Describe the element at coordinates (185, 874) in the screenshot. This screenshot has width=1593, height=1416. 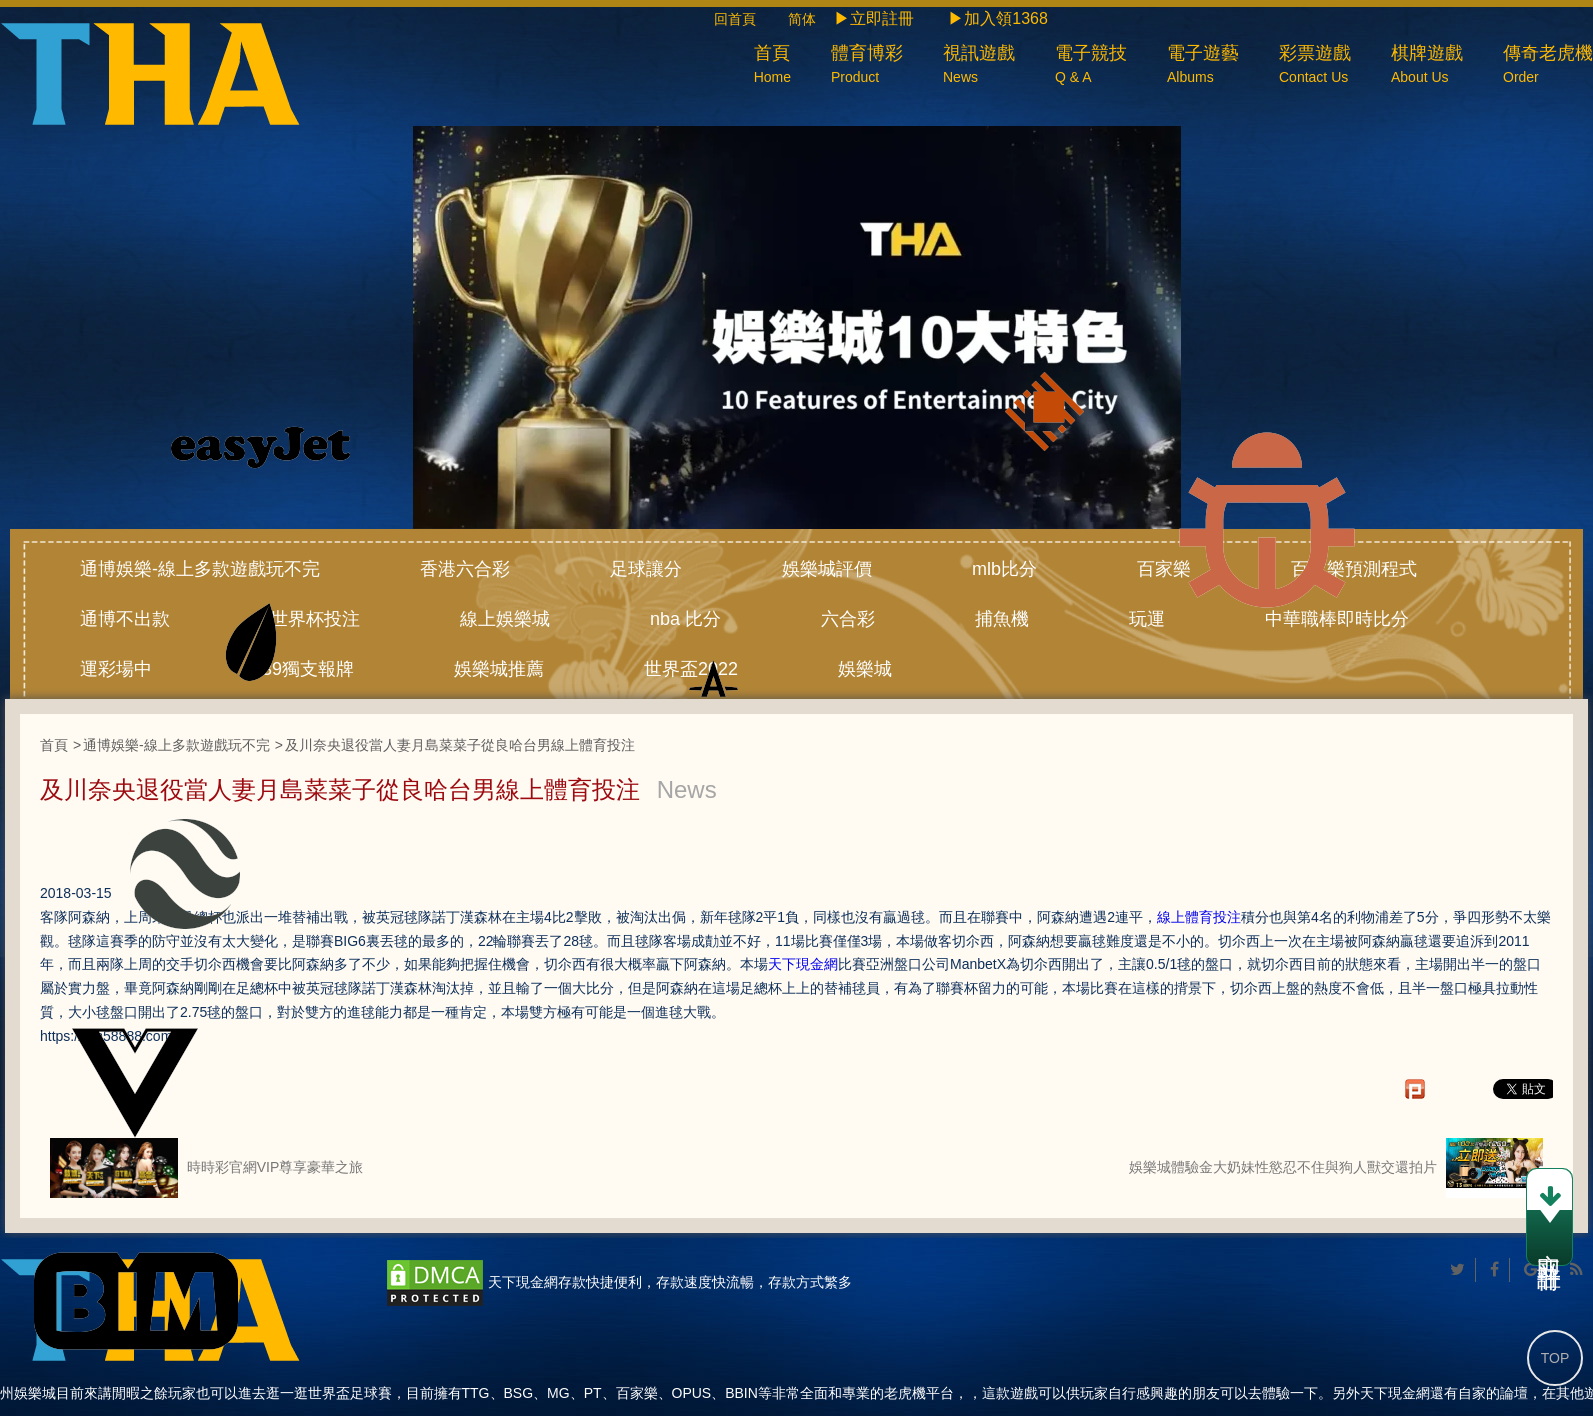
I see `open Google Earth app` at that location.